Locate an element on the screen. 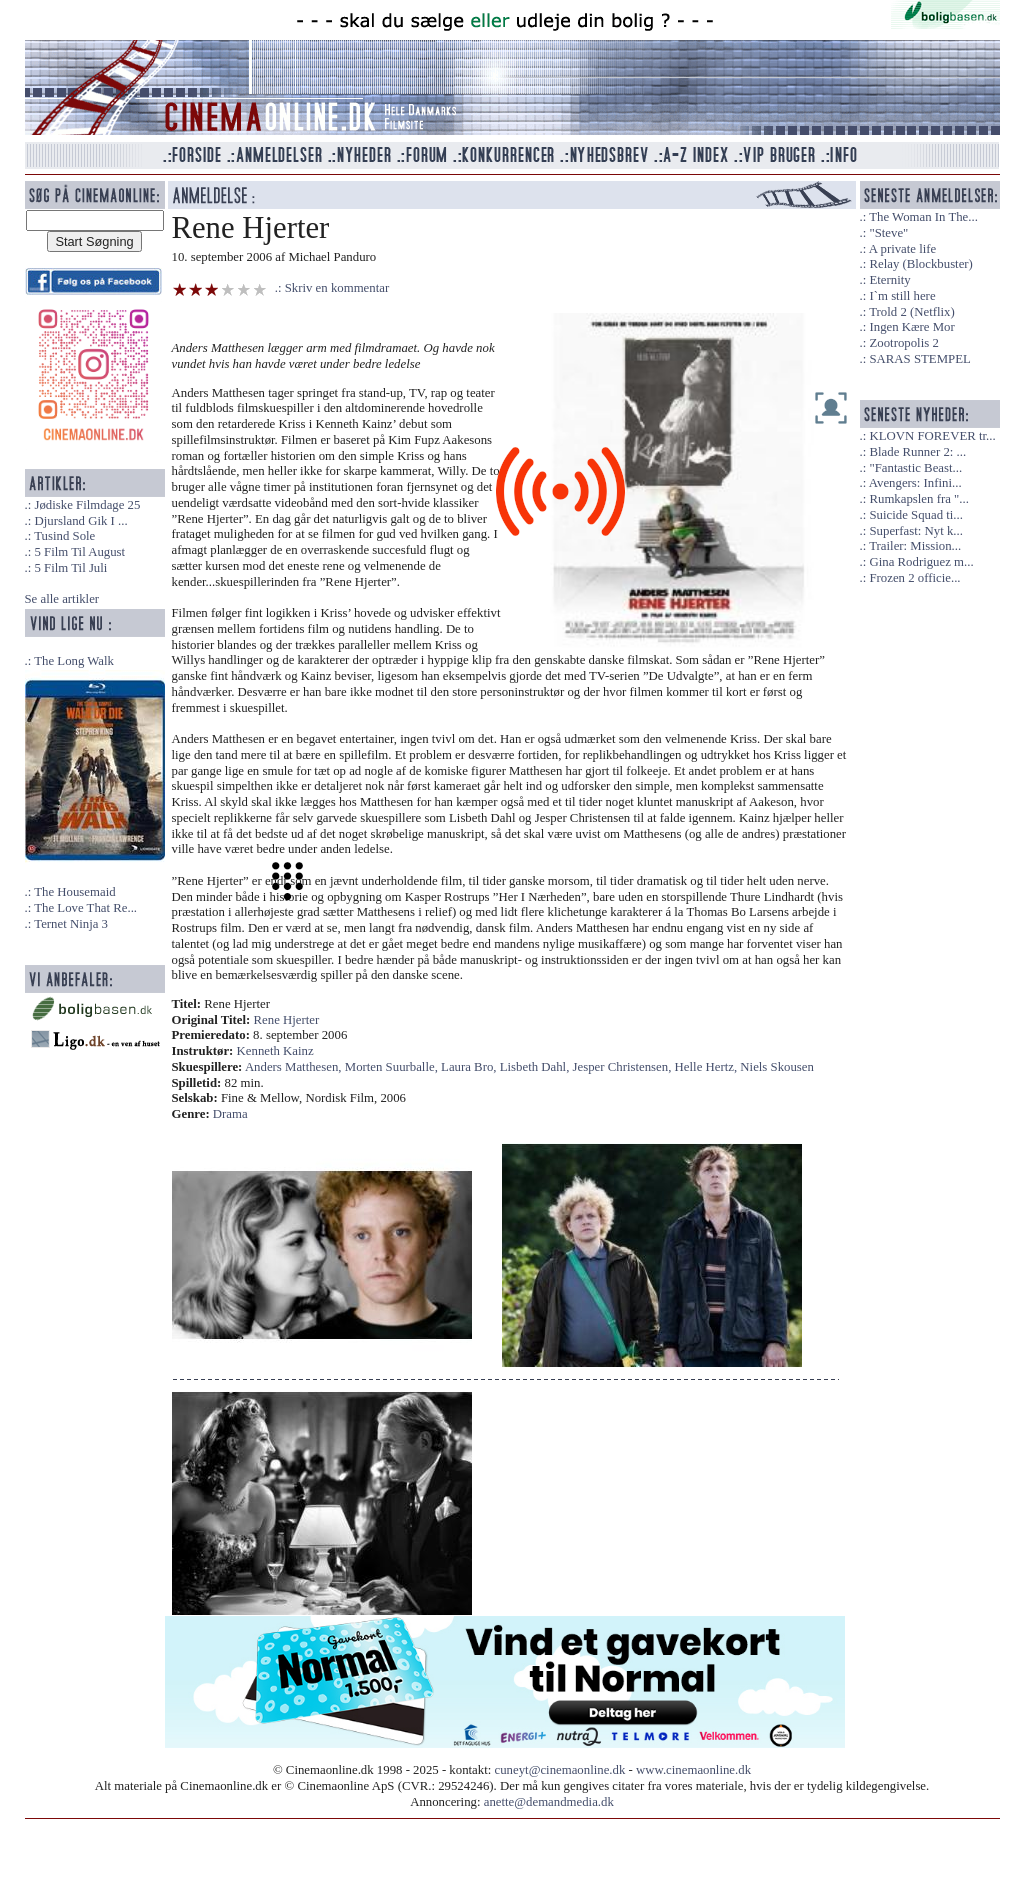 The height and width of the screenshot is (1885, 1024). access radio or audio streaming is located at coordinates (560, 491).